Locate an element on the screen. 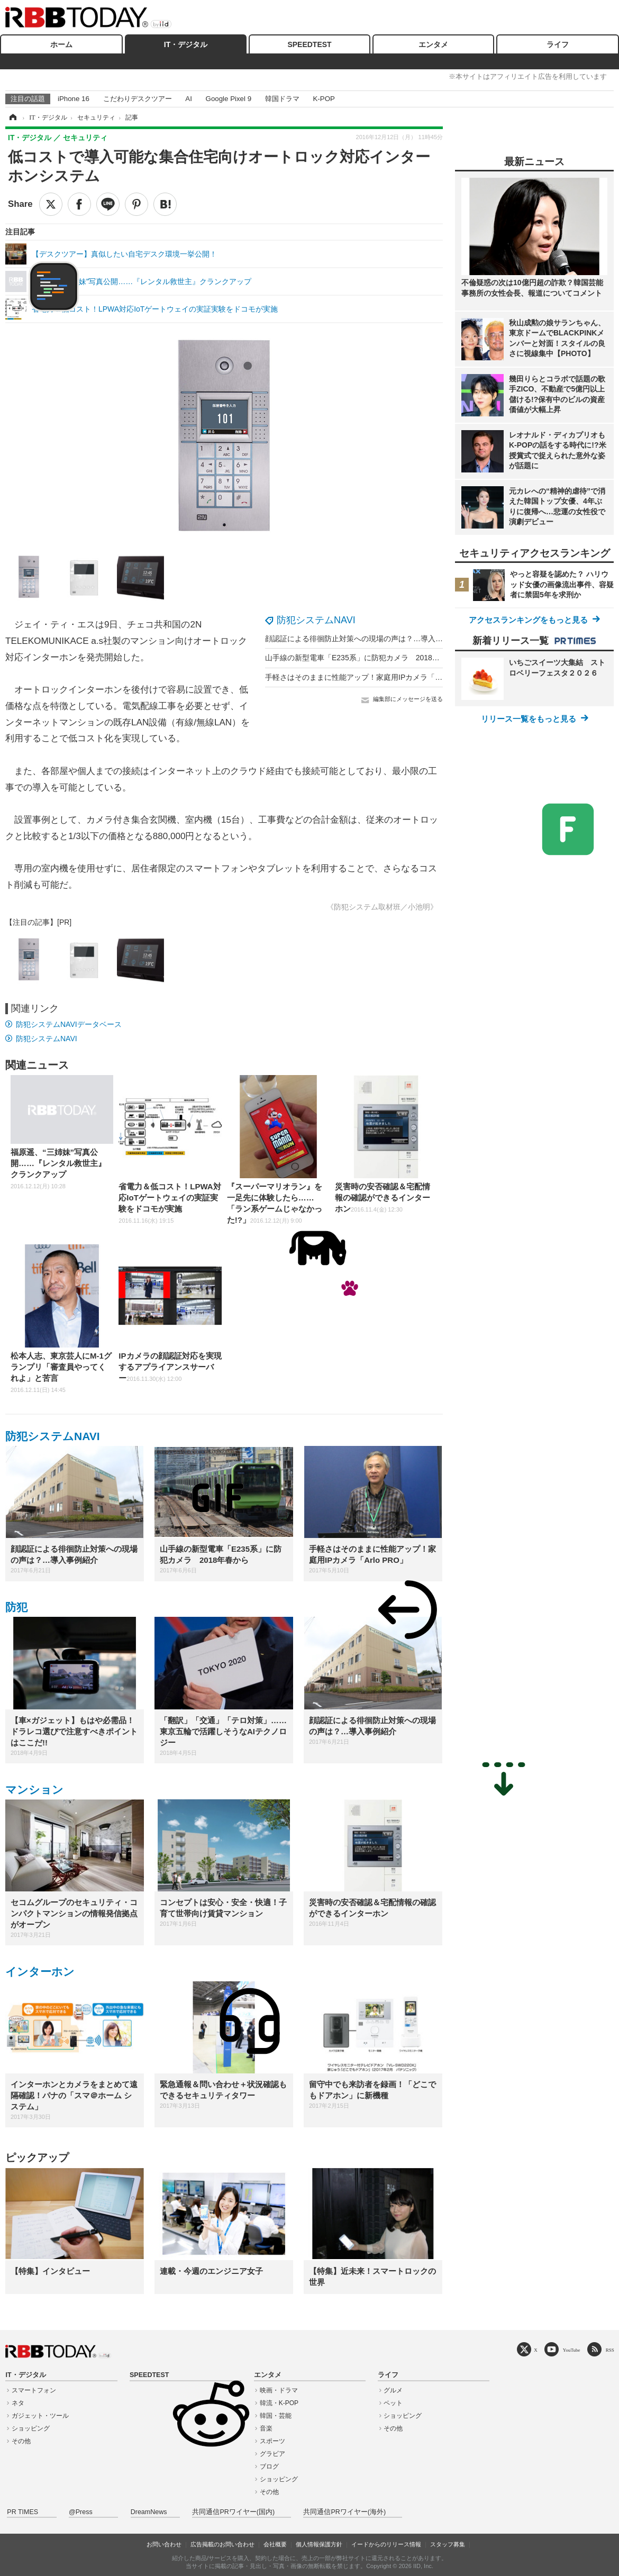  open software development tools is located at coordinates (53, 286).